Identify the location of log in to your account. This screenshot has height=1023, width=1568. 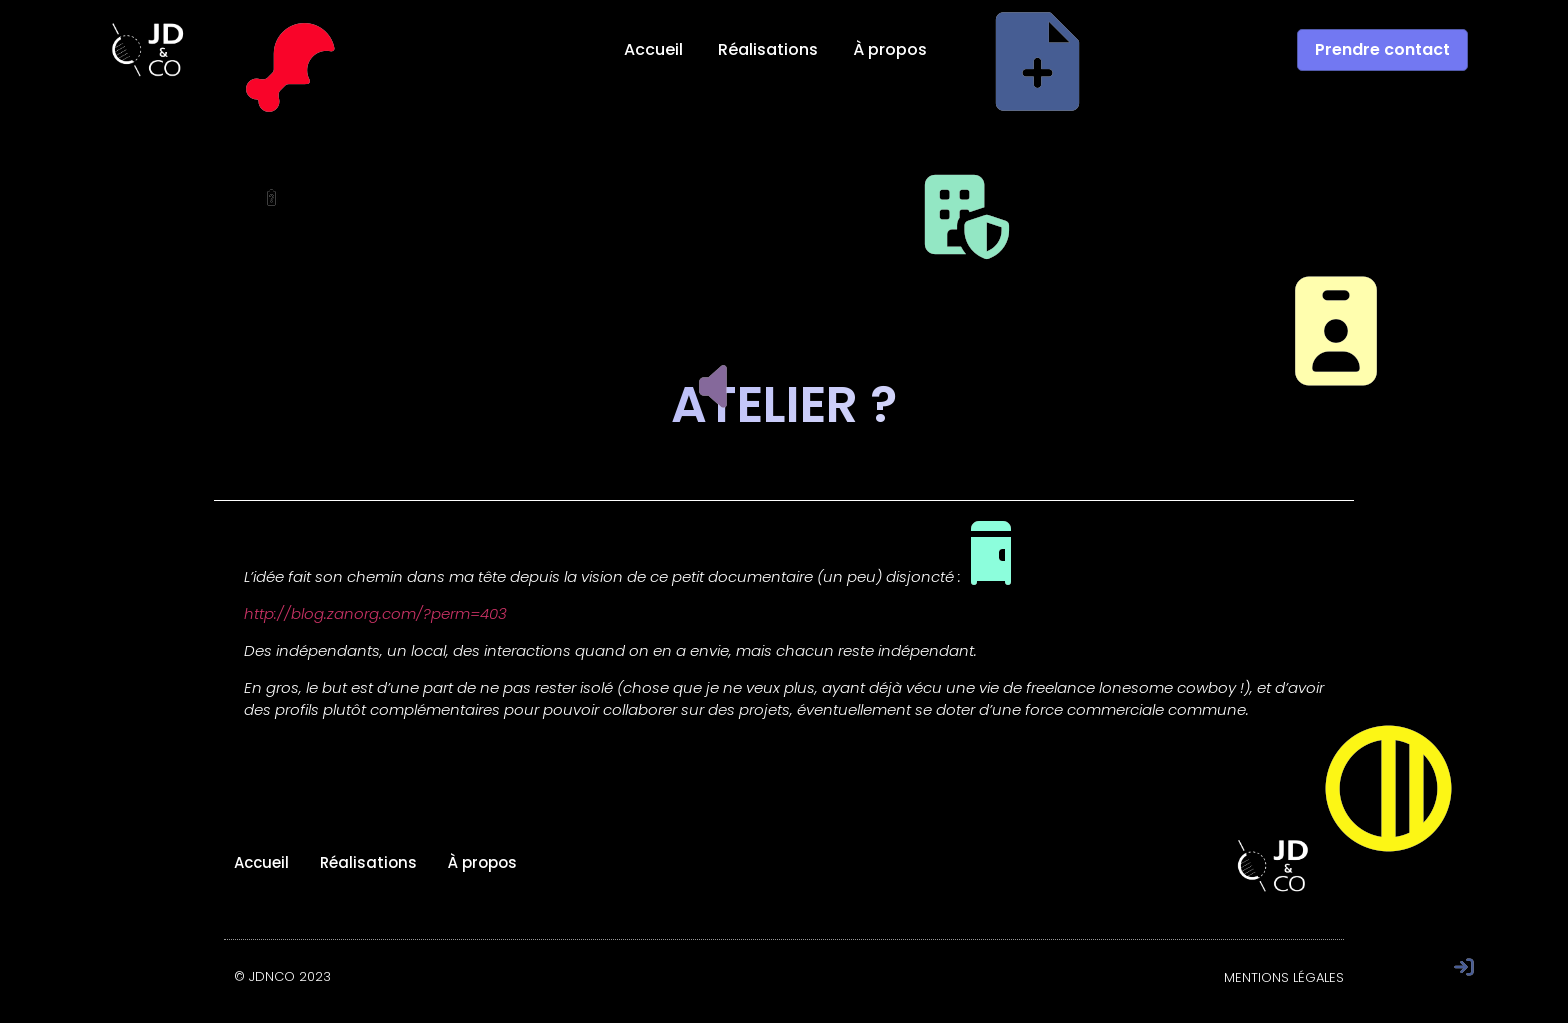
(1464, 967).